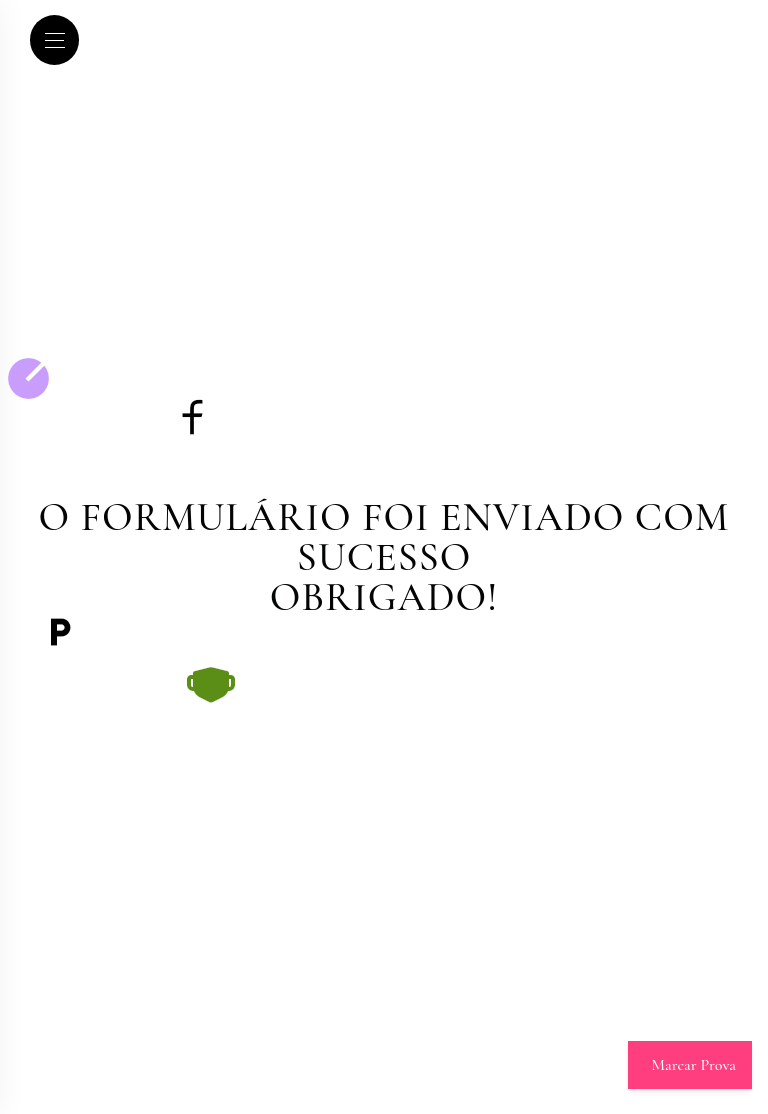 This screenshot has height=1114, width=768. What do you see at coordinates (28, 378) in the screenshot?
I see `open navigation or directional tools` at bounding box center [28, 378].